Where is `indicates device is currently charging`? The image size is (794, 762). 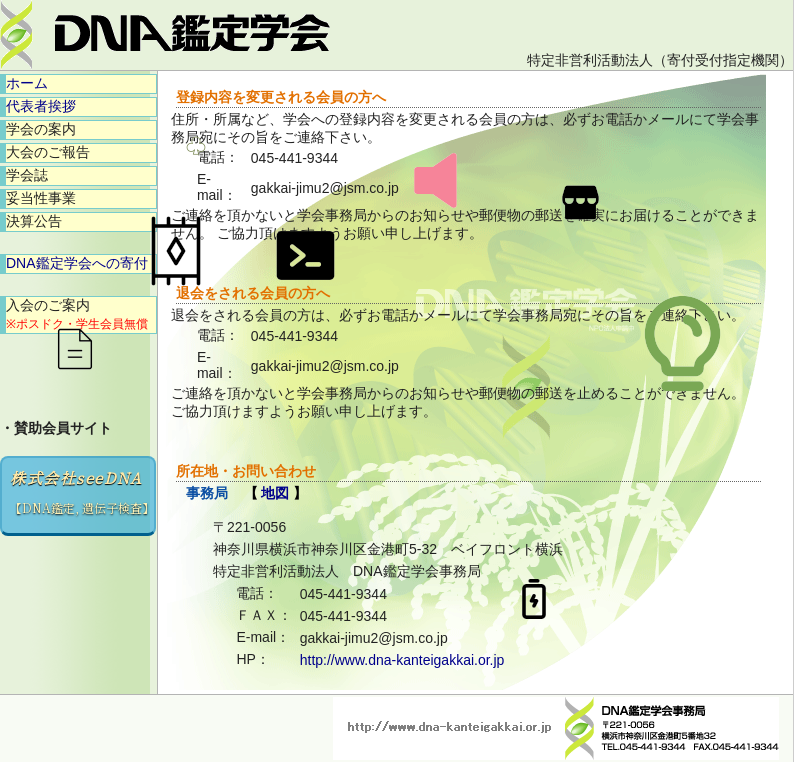
indicates device is currently charging is located at coordinates (534, 599).